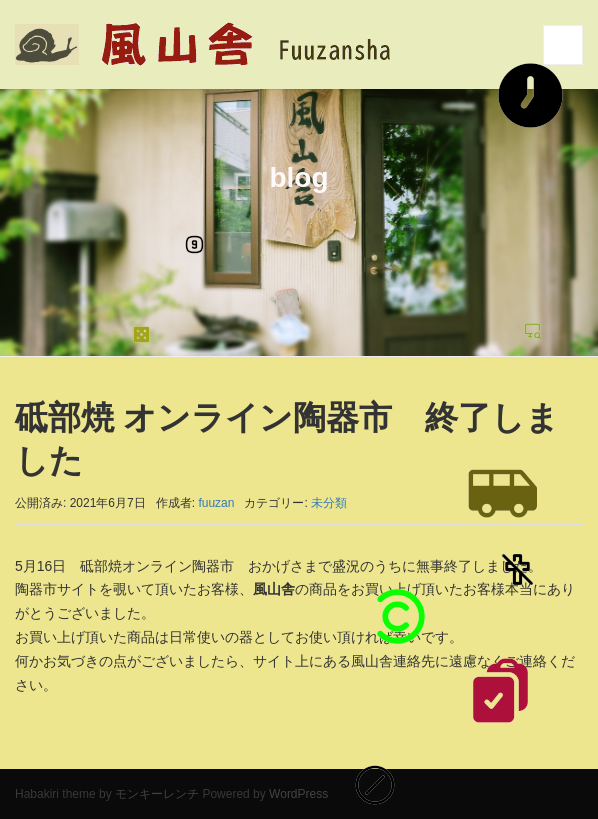  Describe the element at coordinates (500, 492) in the screenshot. I see `track delivery or shipping status` at that location.